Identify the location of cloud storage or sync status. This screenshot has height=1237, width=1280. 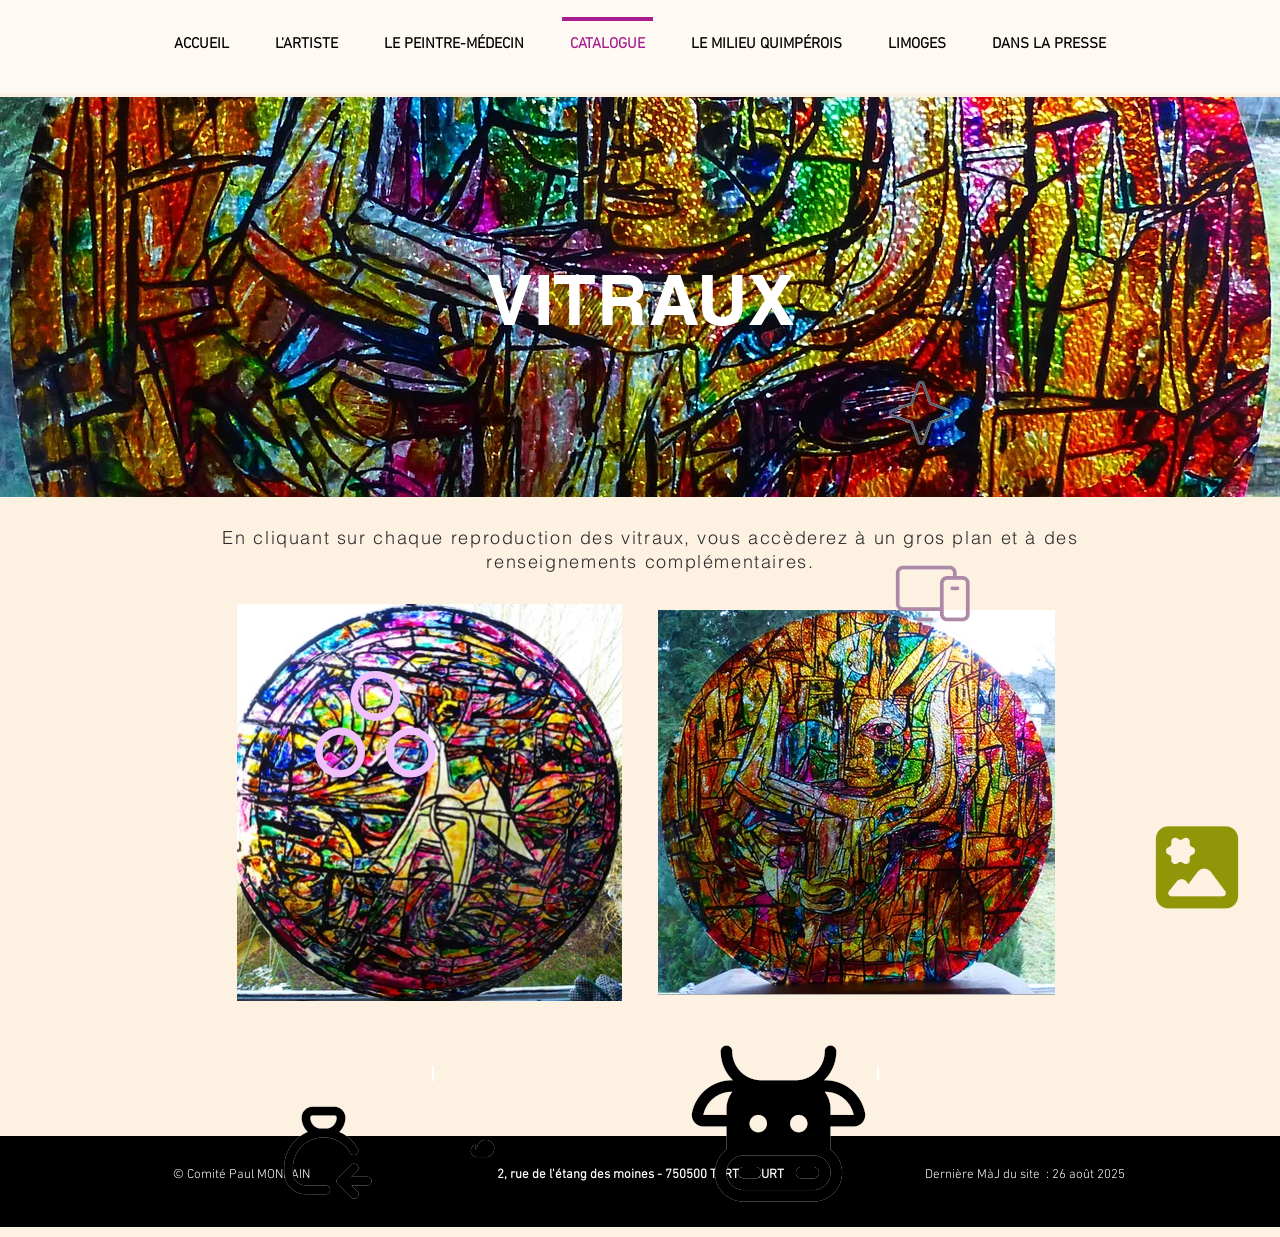
(482, 1148).